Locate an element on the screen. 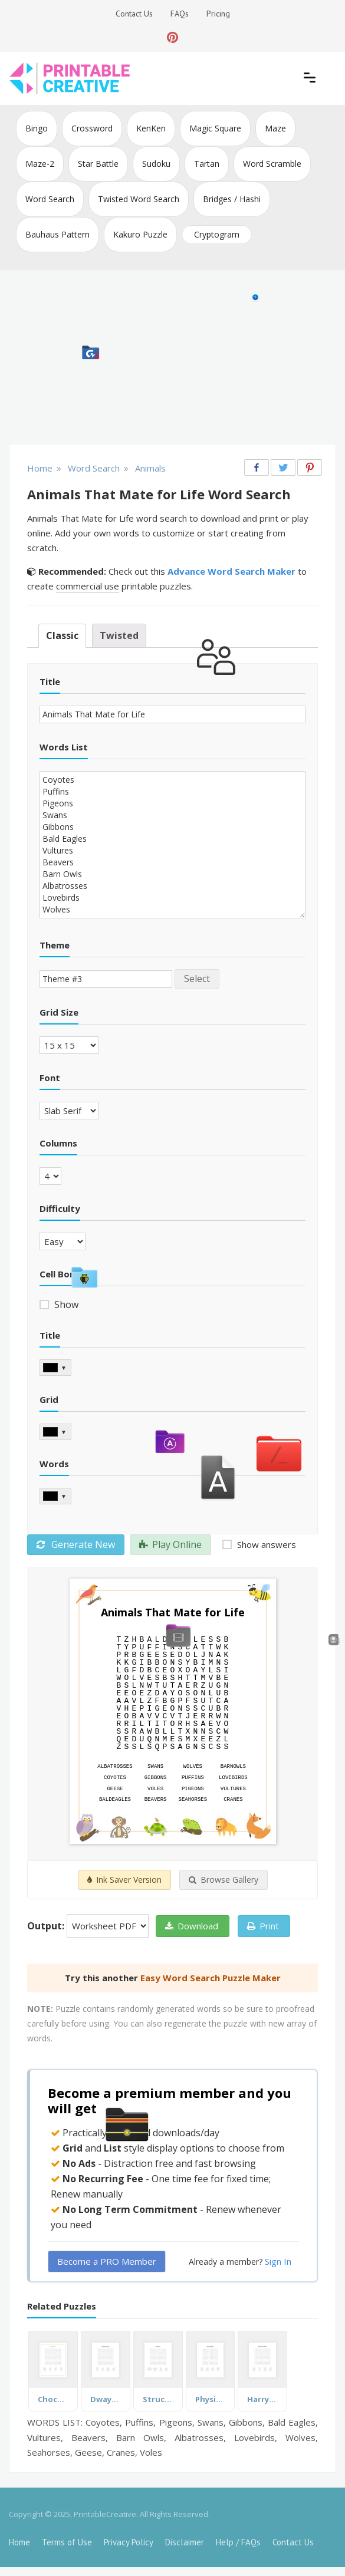  access user account settings is located at coordinates (216, 655).